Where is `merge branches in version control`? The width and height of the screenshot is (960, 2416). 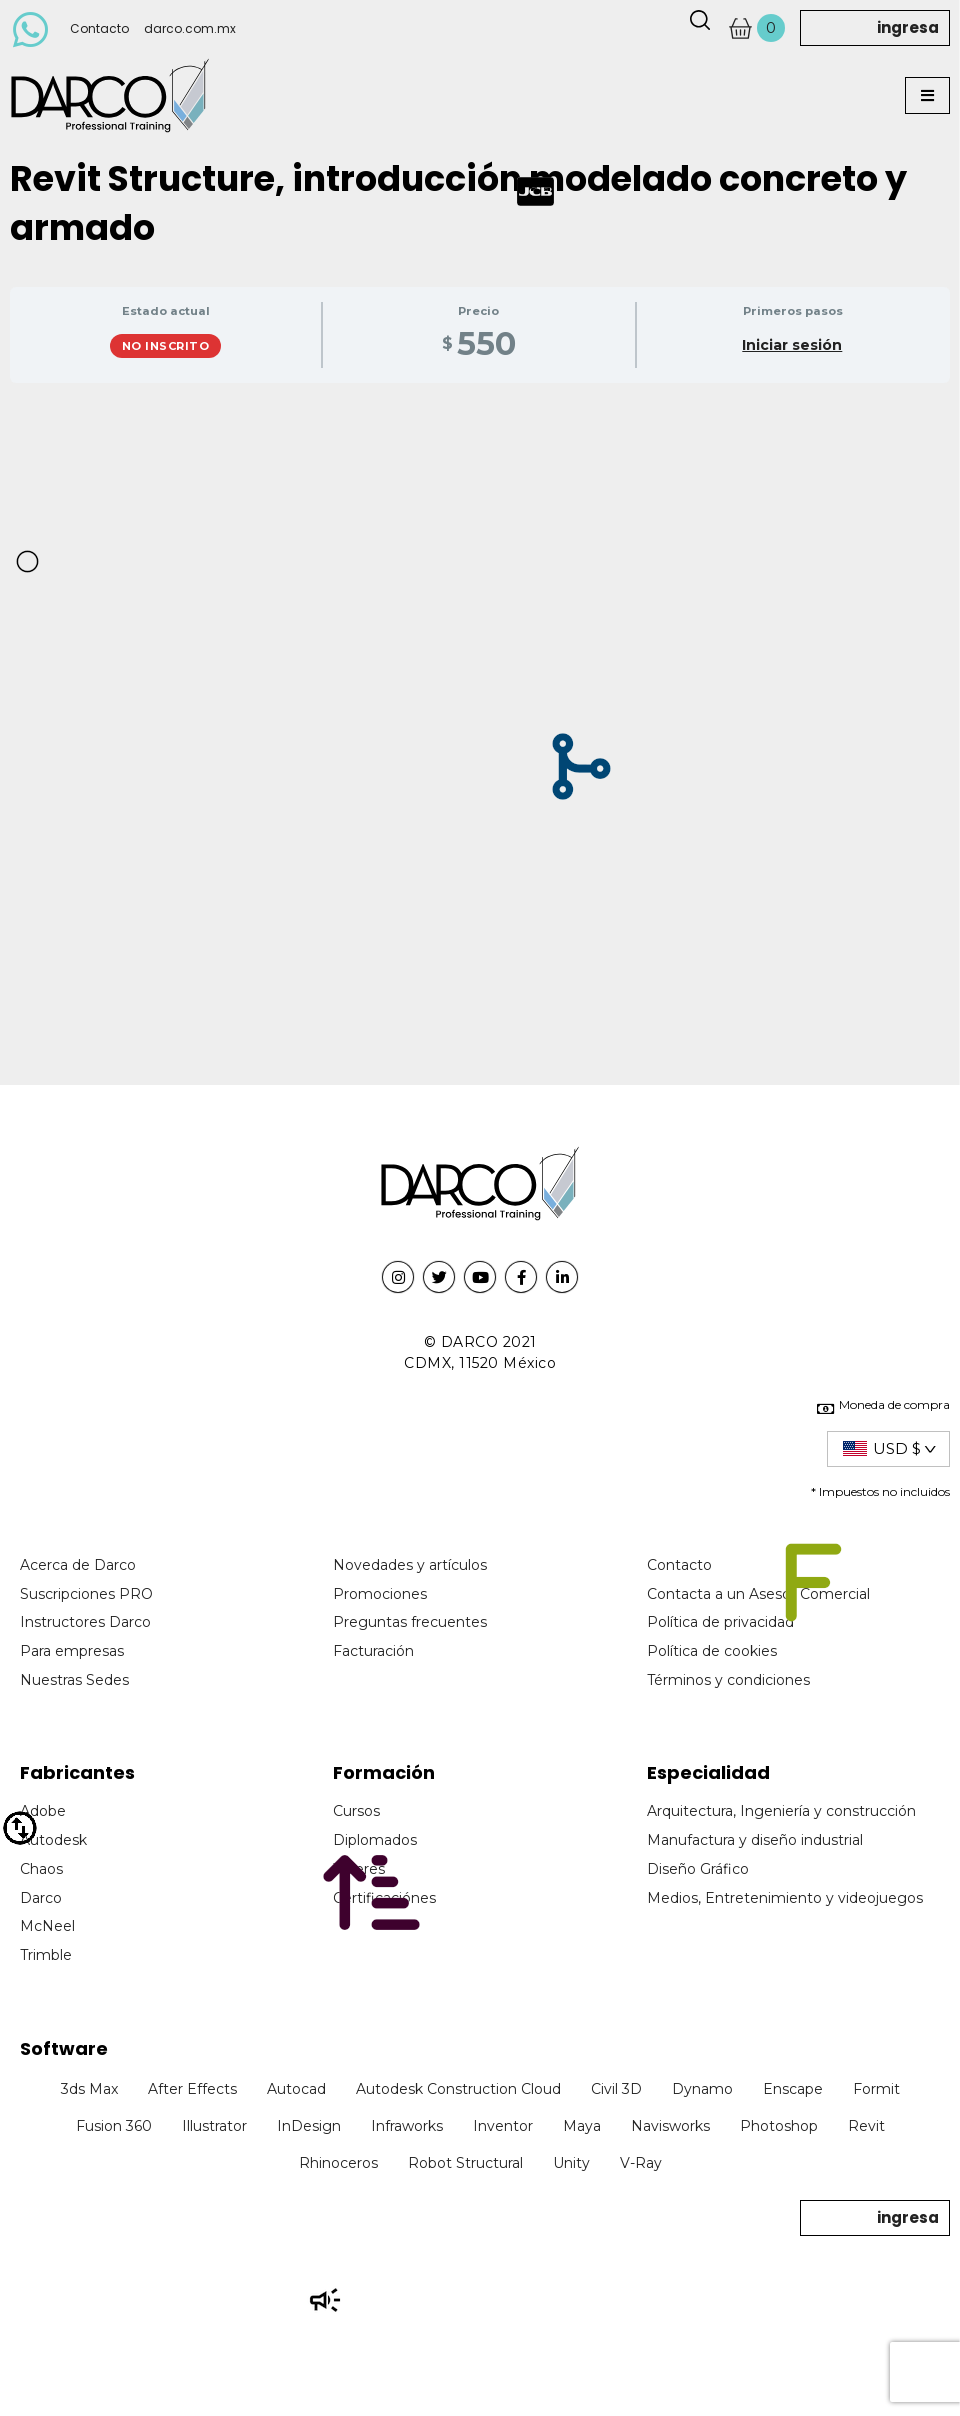
merge branches in version control is located at coordinates (581, 766).